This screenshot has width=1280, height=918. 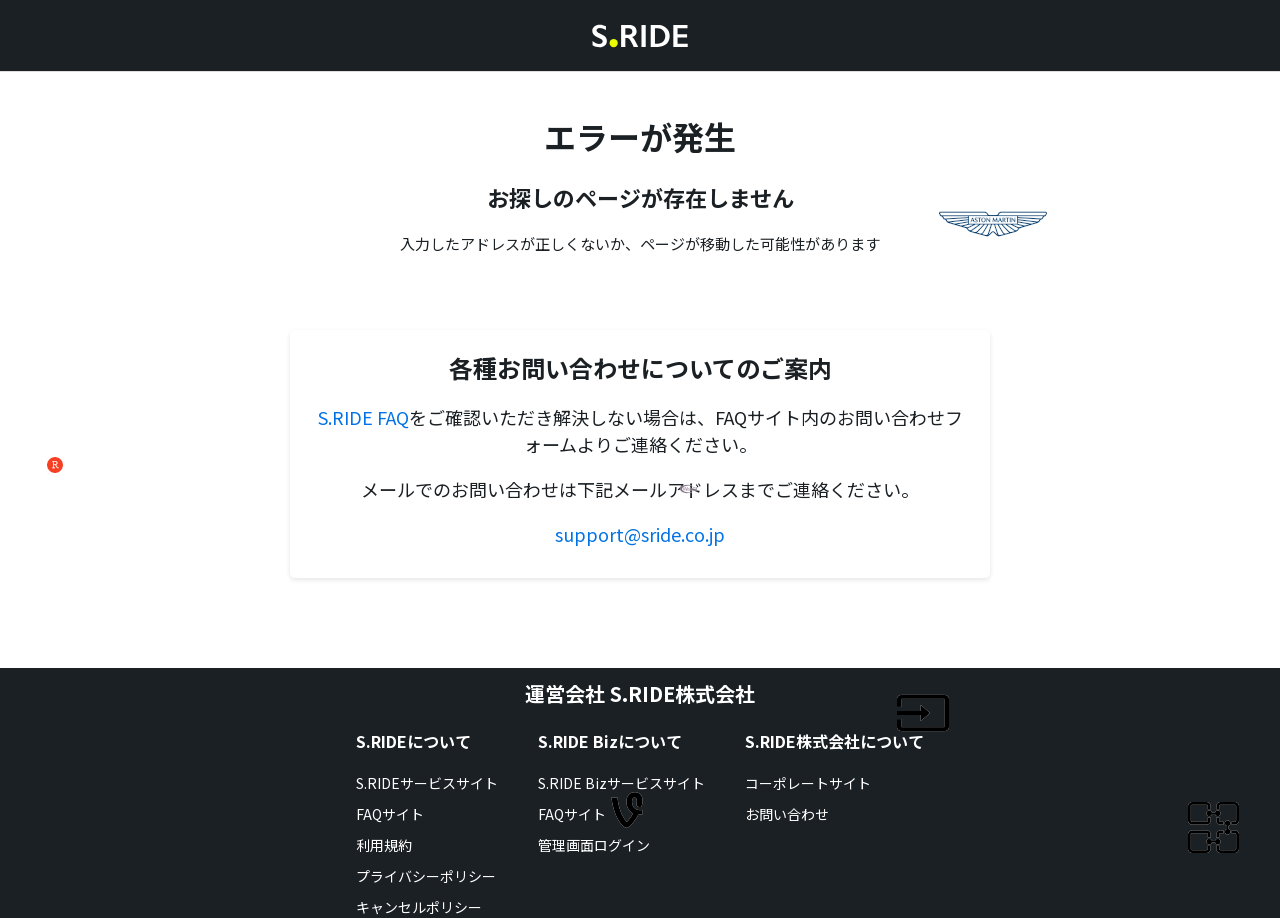 I want to click on open RStudio IDE application, so click(x=55, y=465).